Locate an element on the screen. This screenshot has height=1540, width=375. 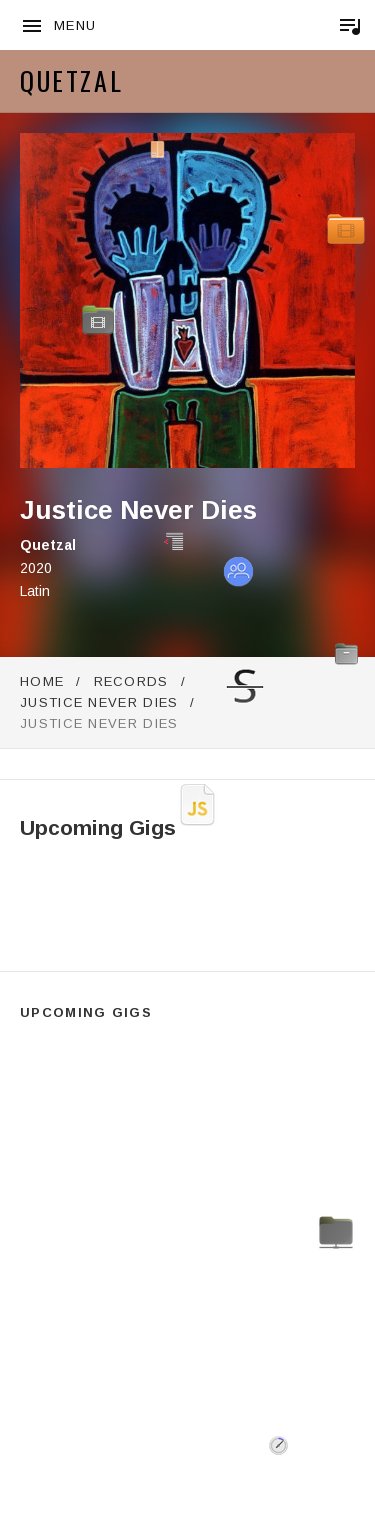
apply strikethrough formatting to selected text is located at coordinates (245, 687).